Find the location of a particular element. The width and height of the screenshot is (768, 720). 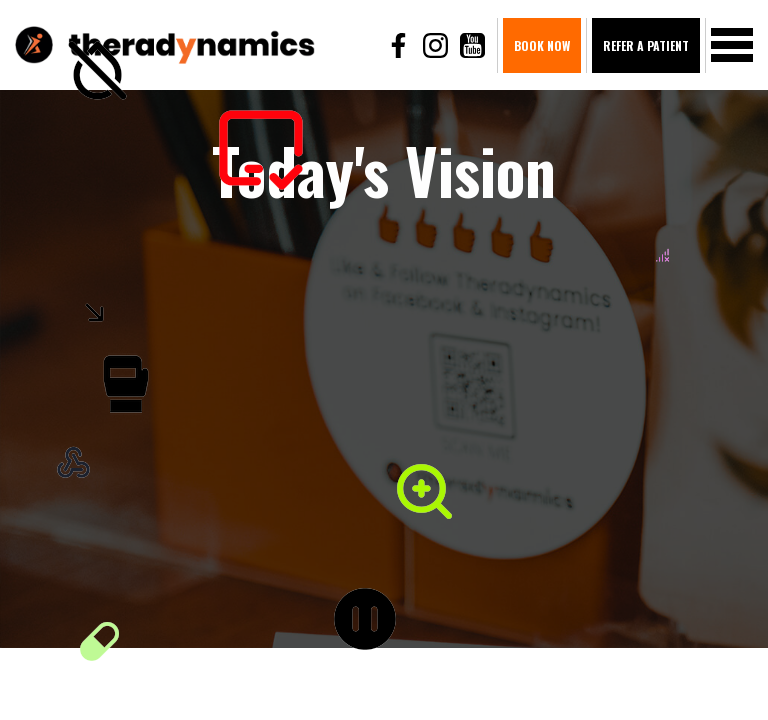

configure webhook integrations is located at coordinates (73, 461).